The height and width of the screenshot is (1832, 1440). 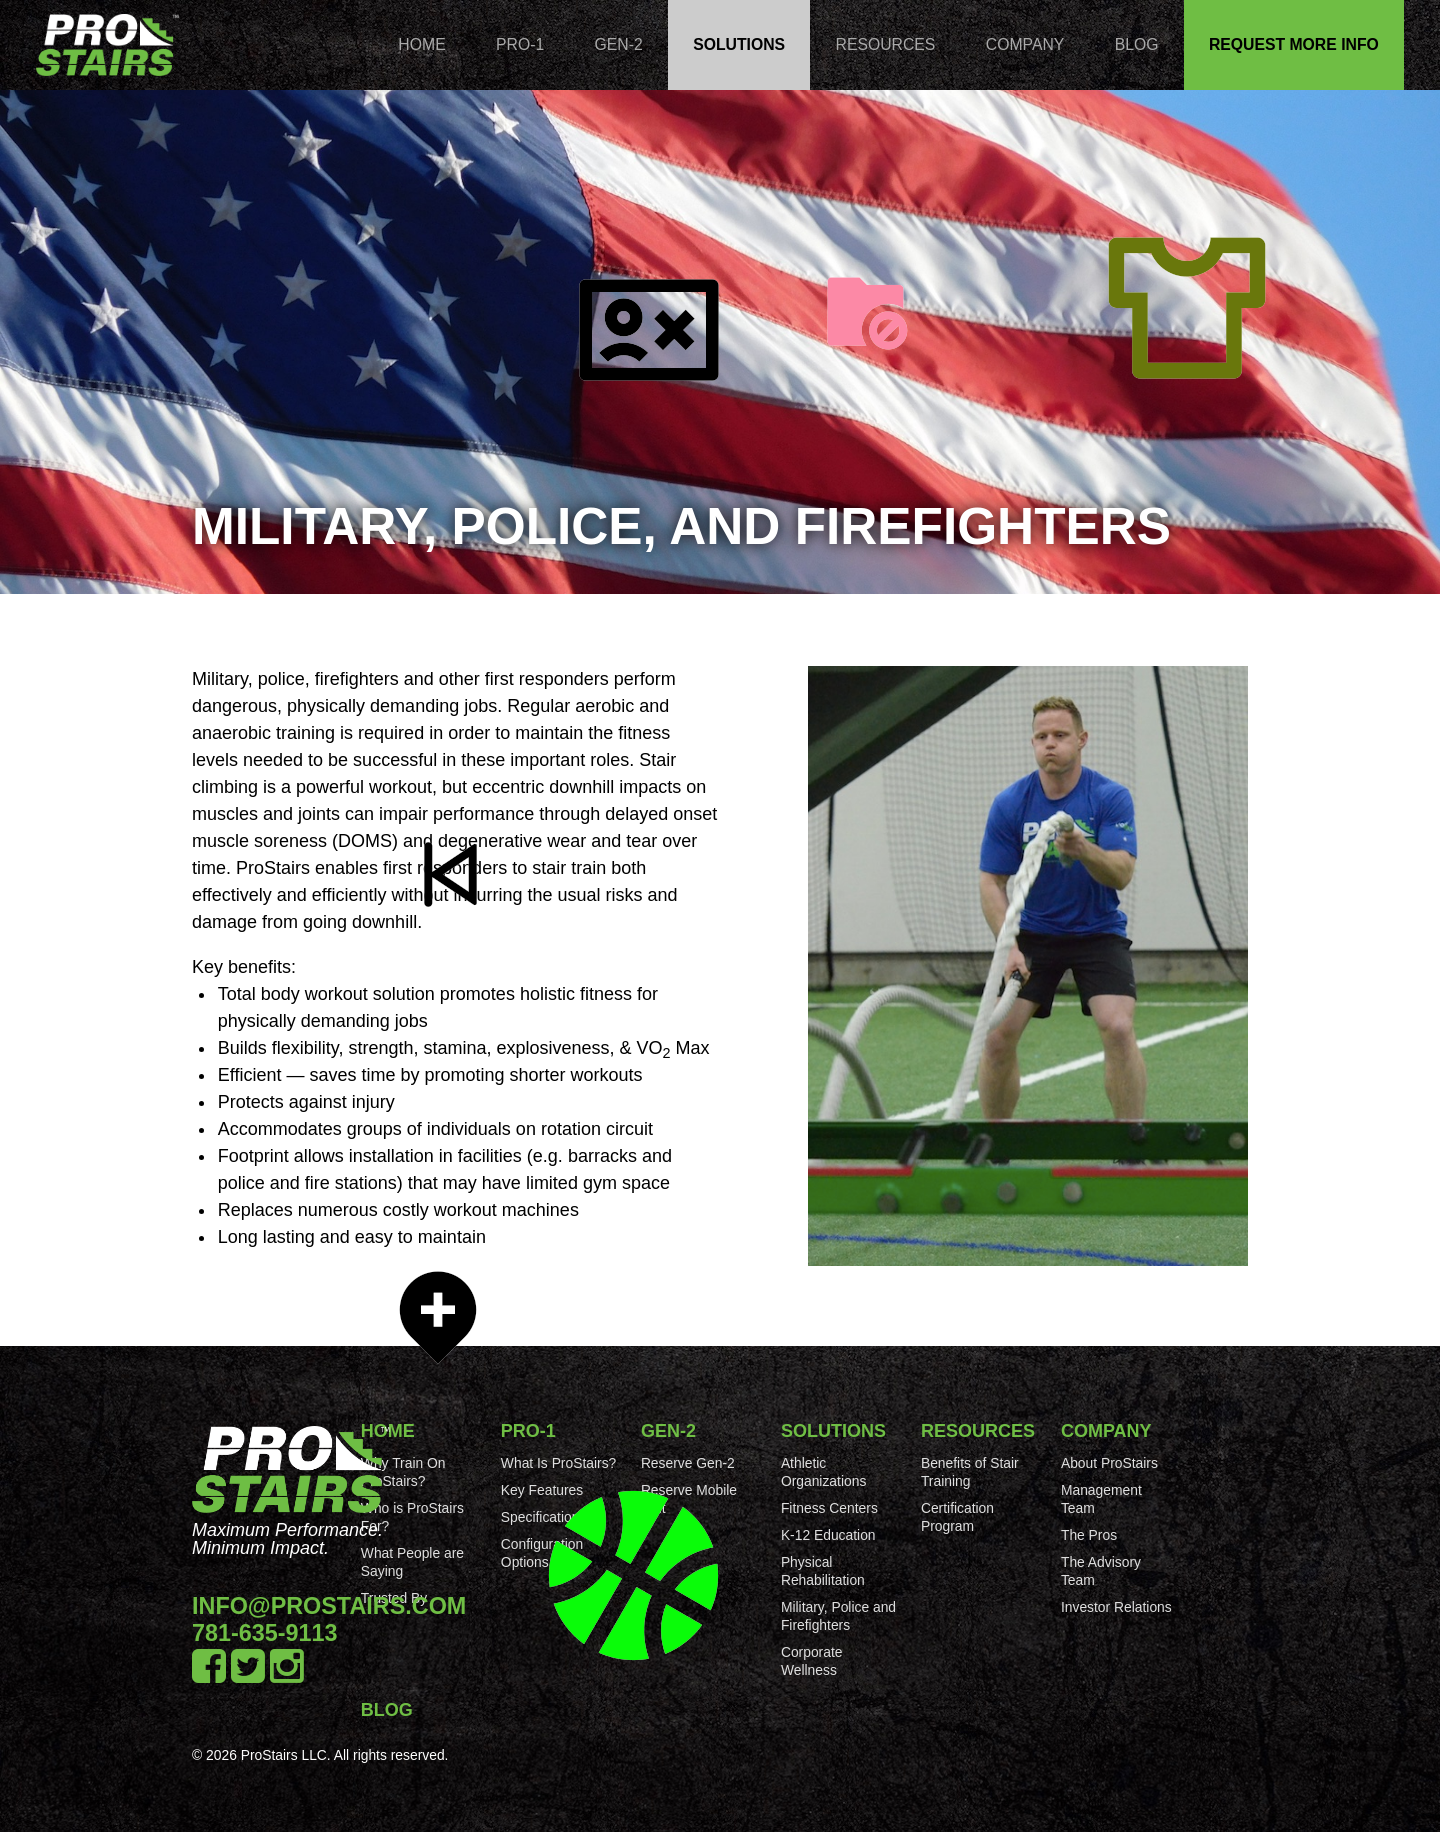 I want to click on access denied to this folder, so click(x=865, y=311).